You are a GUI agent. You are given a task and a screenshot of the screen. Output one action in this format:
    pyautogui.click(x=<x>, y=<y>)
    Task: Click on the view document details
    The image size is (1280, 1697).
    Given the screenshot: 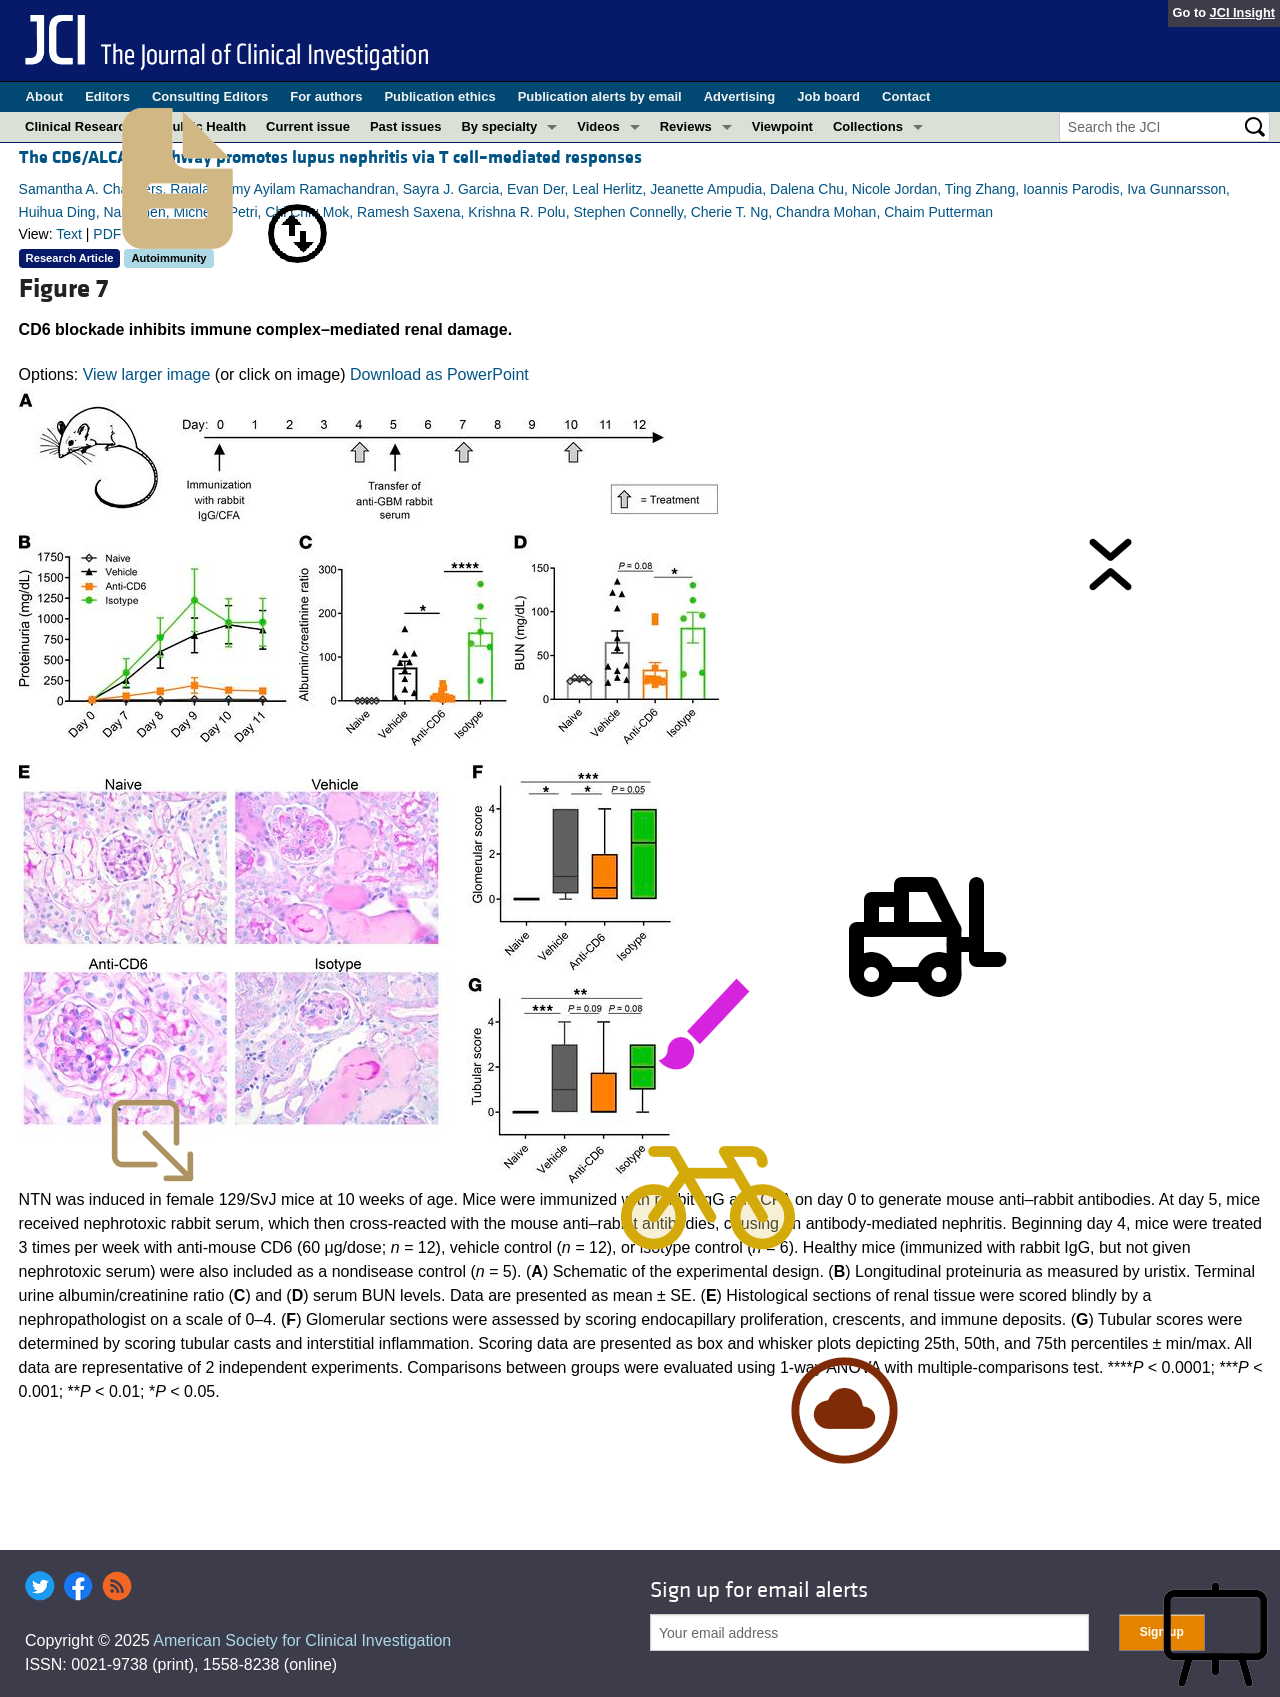 What is the action you would take?
    pyautogui.click(x=177, y=178)
    